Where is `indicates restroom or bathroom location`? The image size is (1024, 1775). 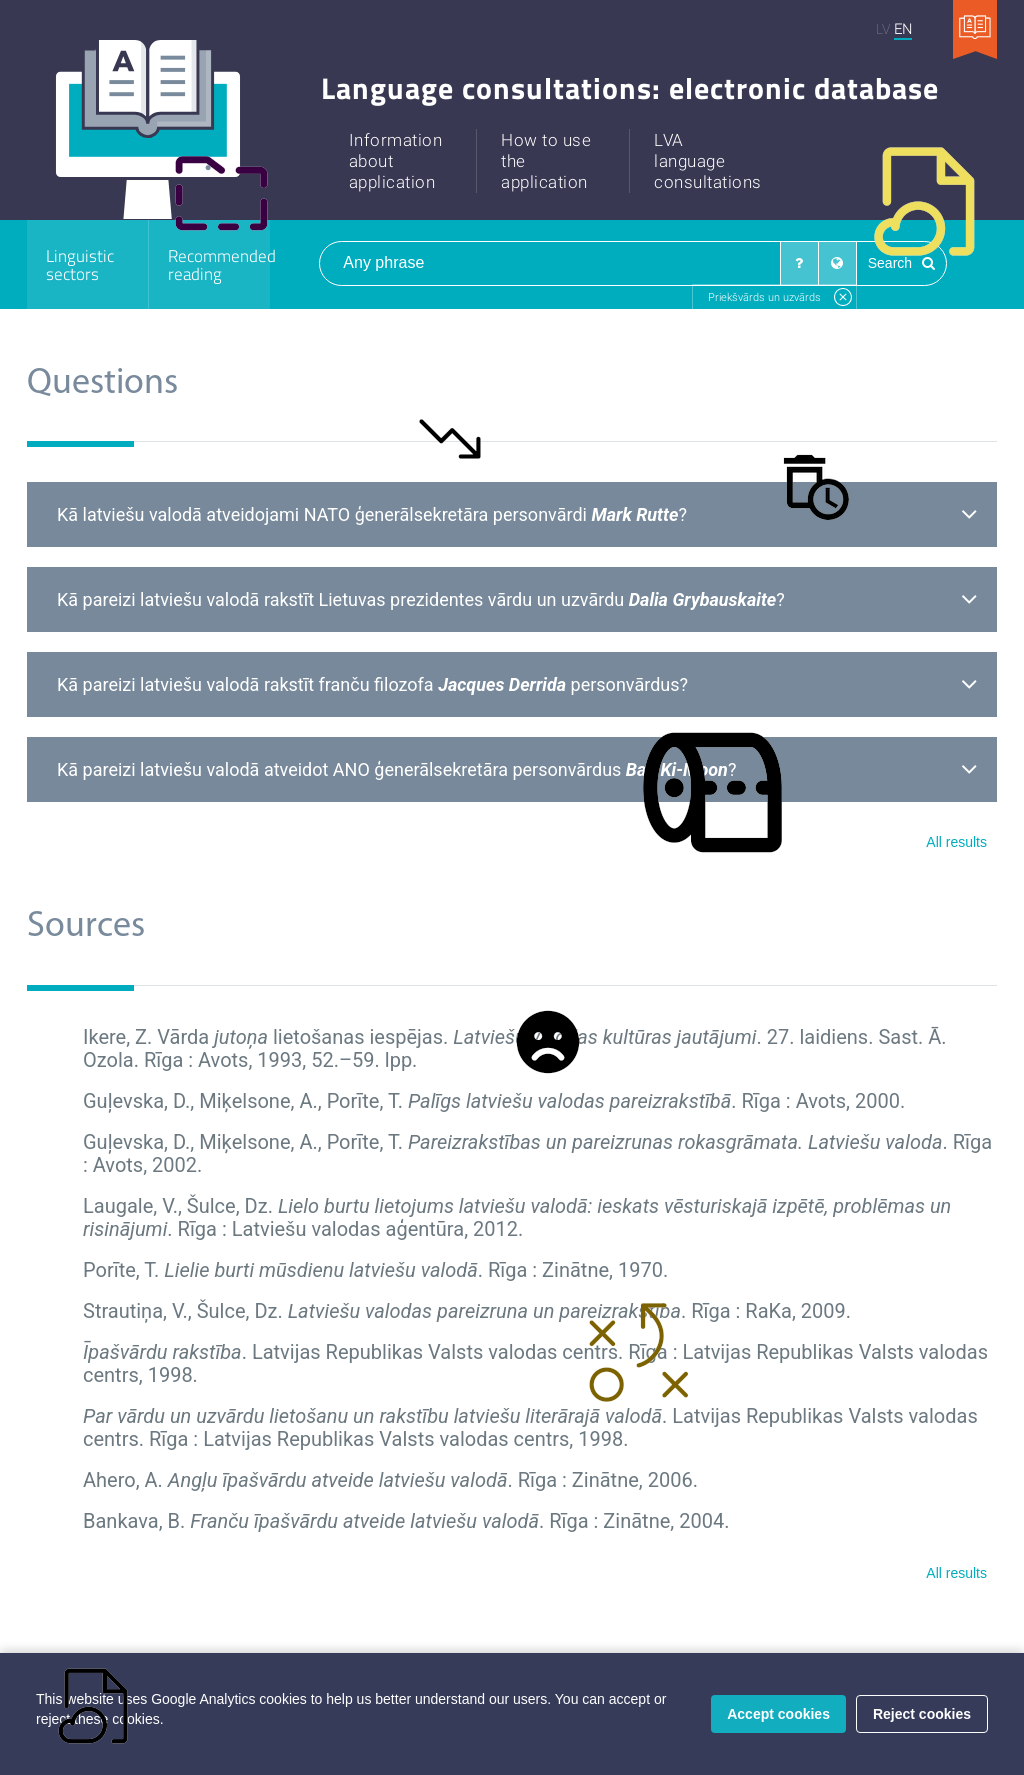
indicates restroom or bathroom location is located at coordinates (712, 792).